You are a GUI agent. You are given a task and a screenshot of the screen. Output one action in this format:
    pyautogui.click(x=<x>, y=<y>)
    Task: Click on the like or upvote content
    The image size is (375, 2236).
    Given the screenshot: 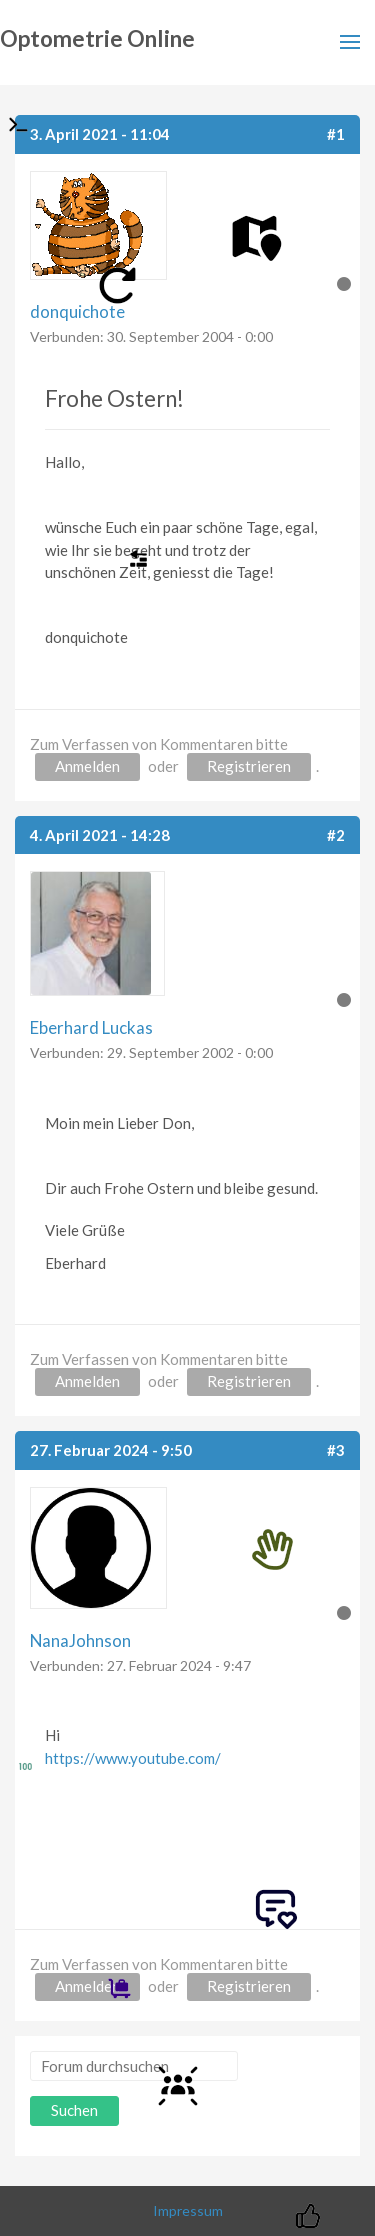 What is the action you would take?
    pyautogui.click(x=308, y=2215)
    